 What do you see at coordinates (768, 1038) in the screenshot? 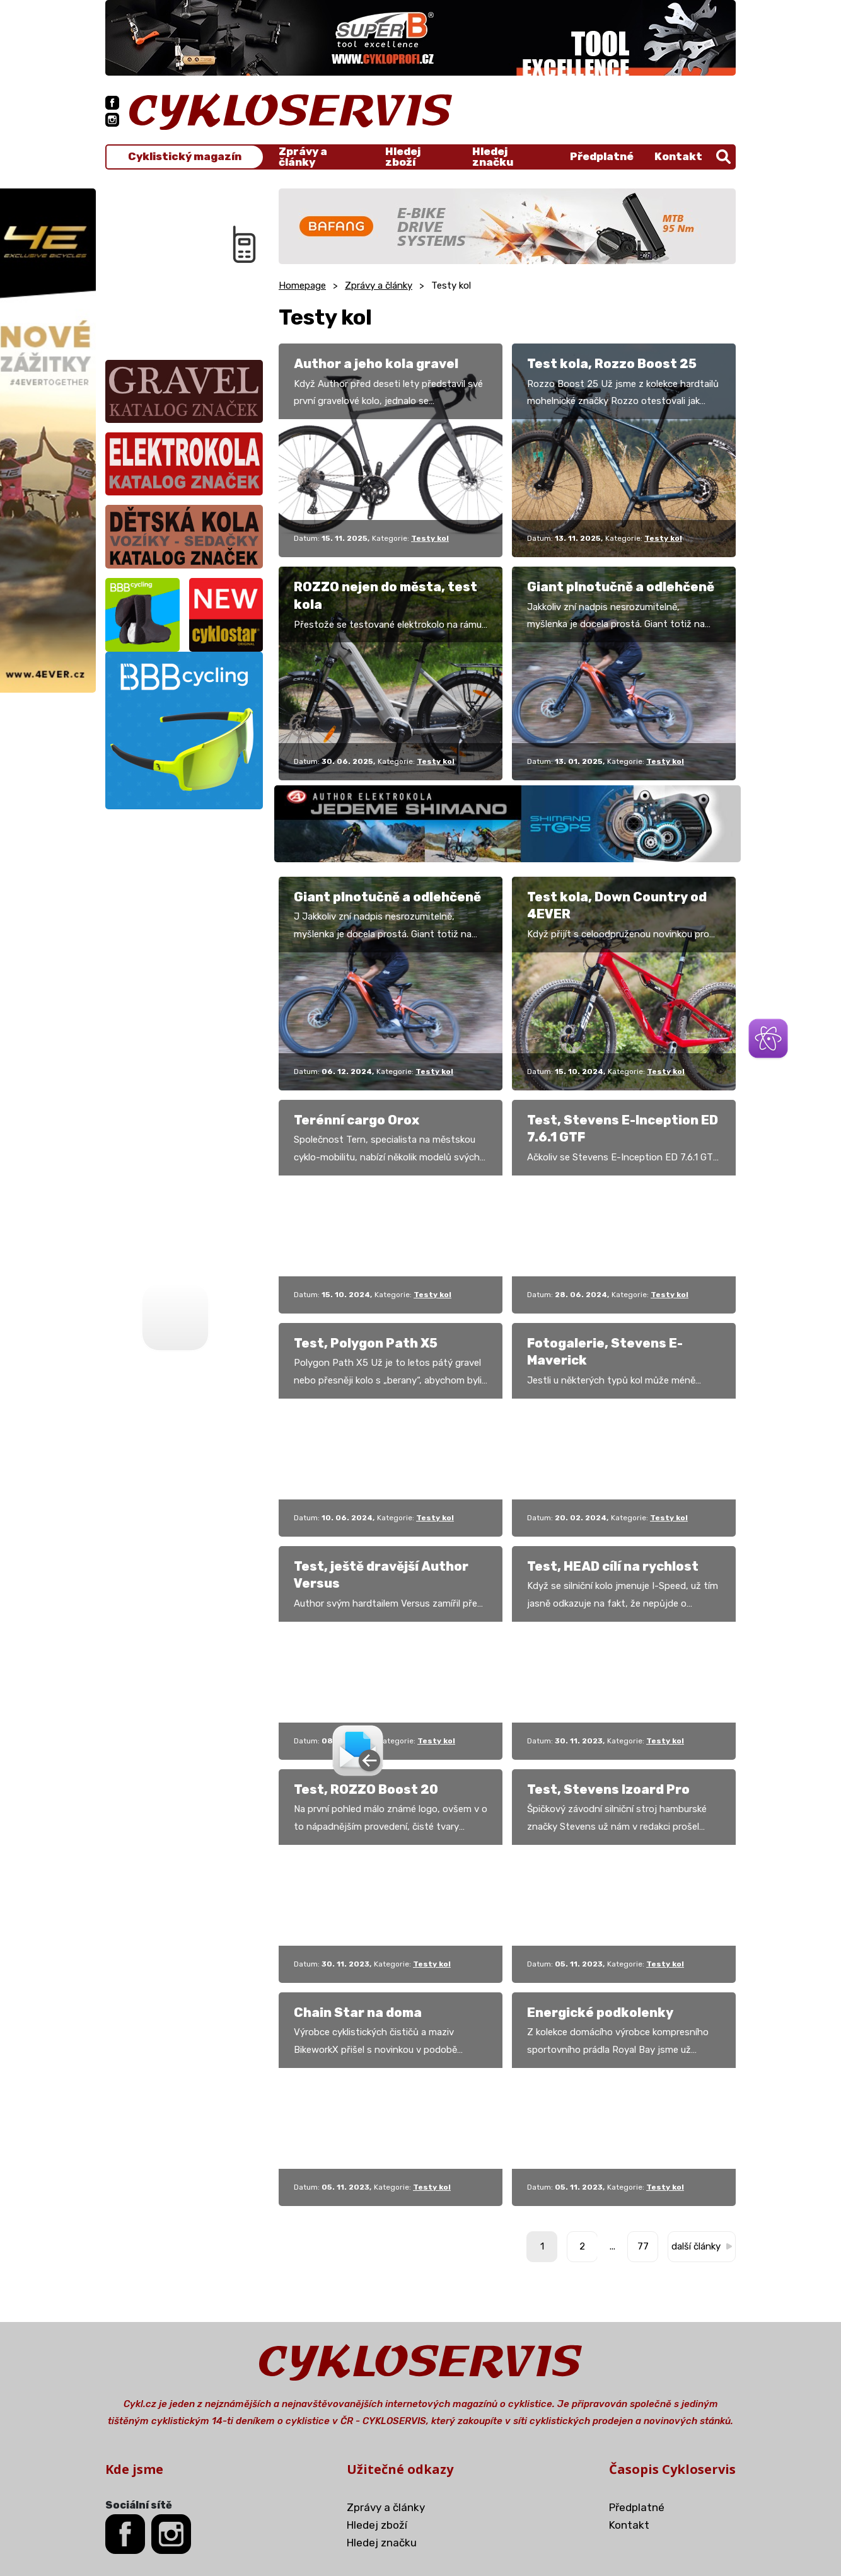
I see `open atom nightly text editor` at bounding box center [768, 1038].